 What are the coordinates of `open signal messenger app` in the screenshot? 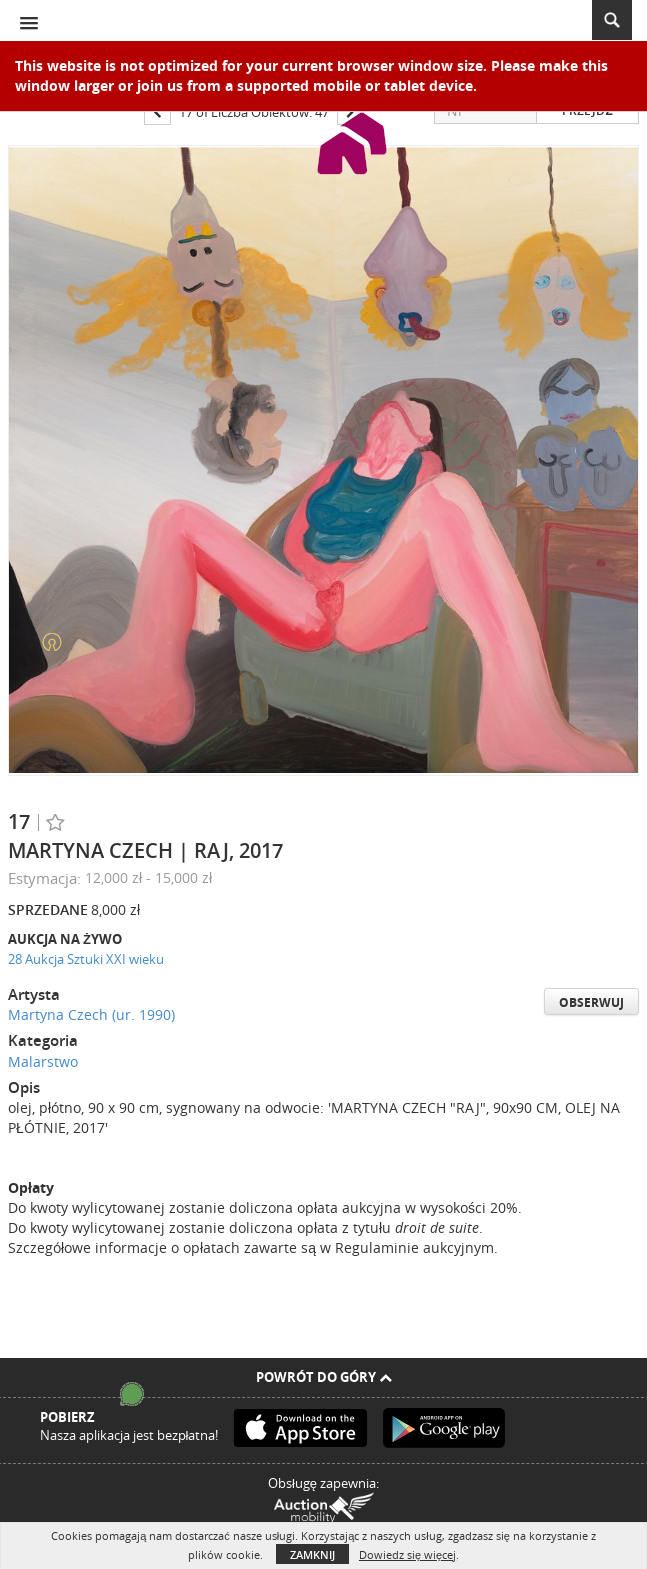 It's located at (132, 1394).